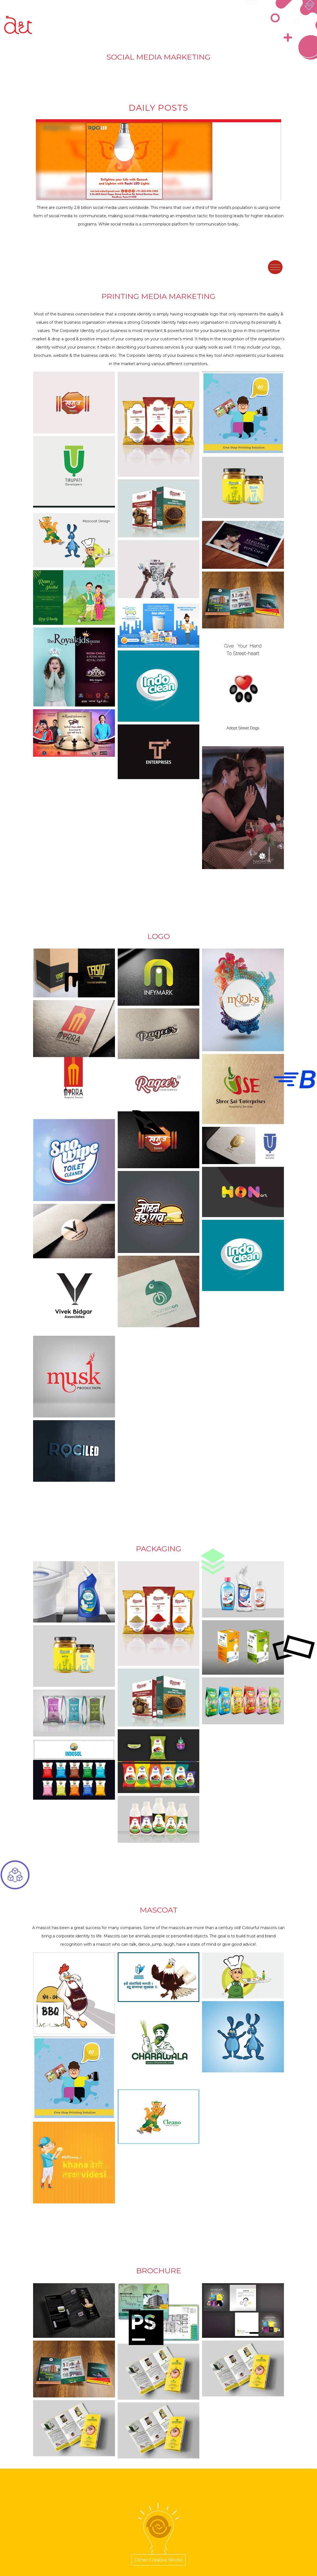 This screenshot has width=317, height=2576. Describe the element at coordinates (149, 1122) in the screenshot. I see `open the Qantas airline app` at that location.